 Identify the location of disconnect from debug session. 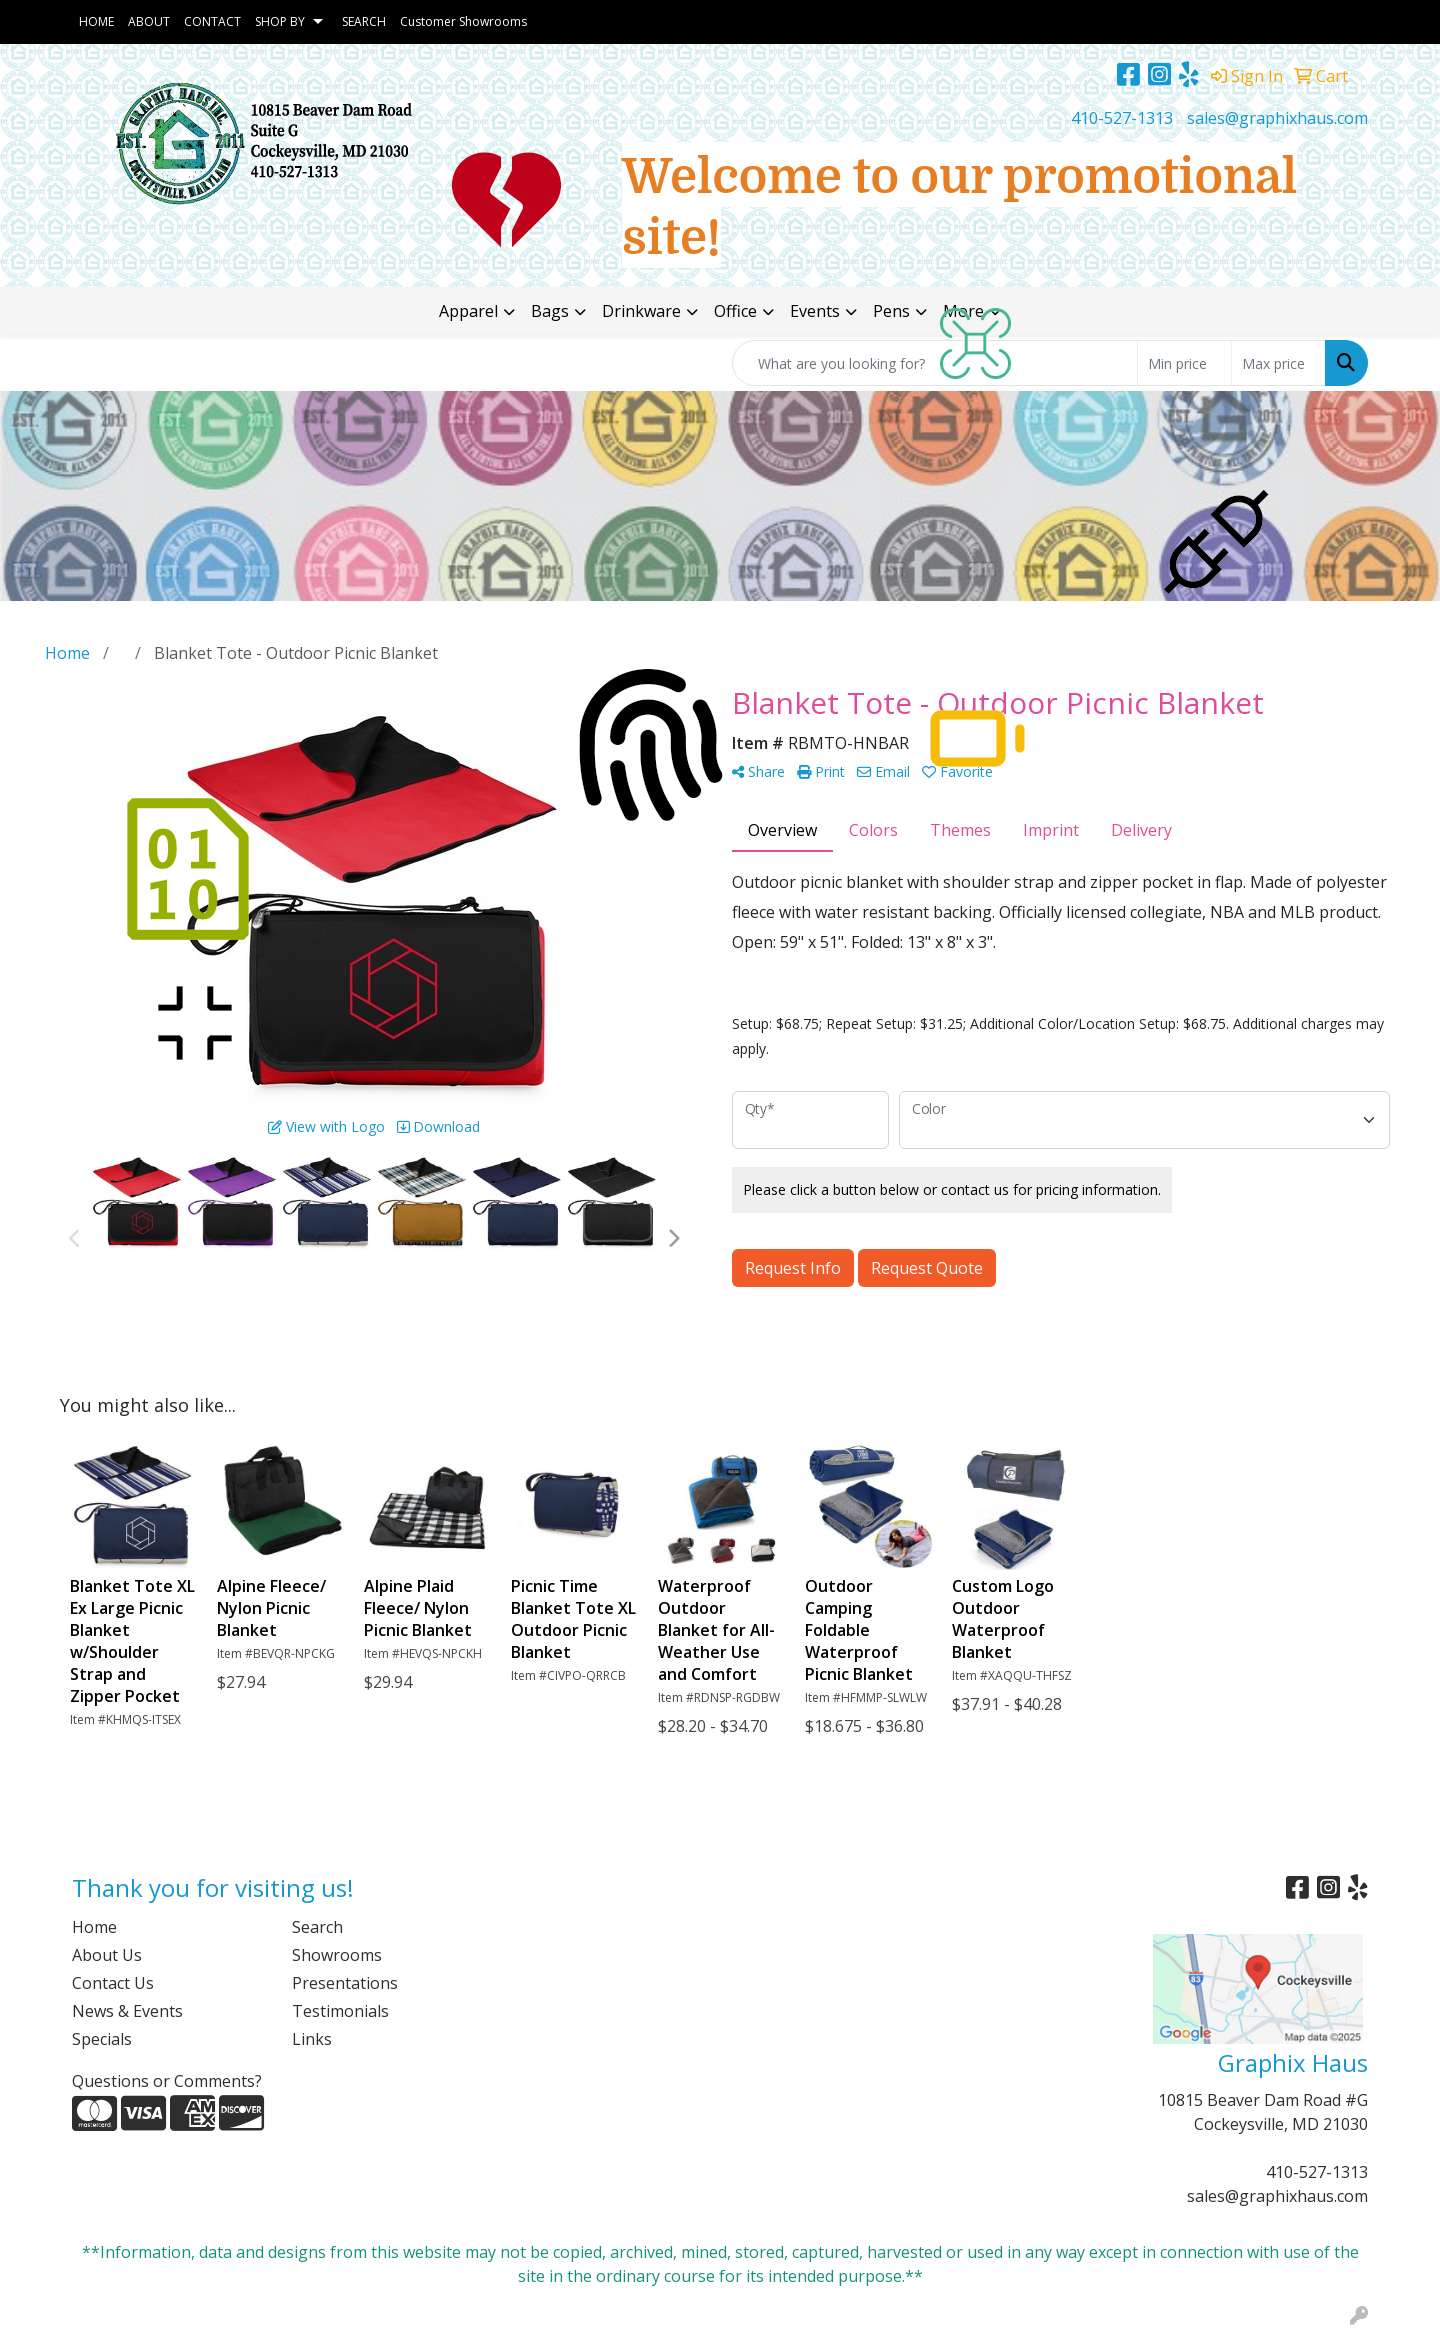
(1218, 544).